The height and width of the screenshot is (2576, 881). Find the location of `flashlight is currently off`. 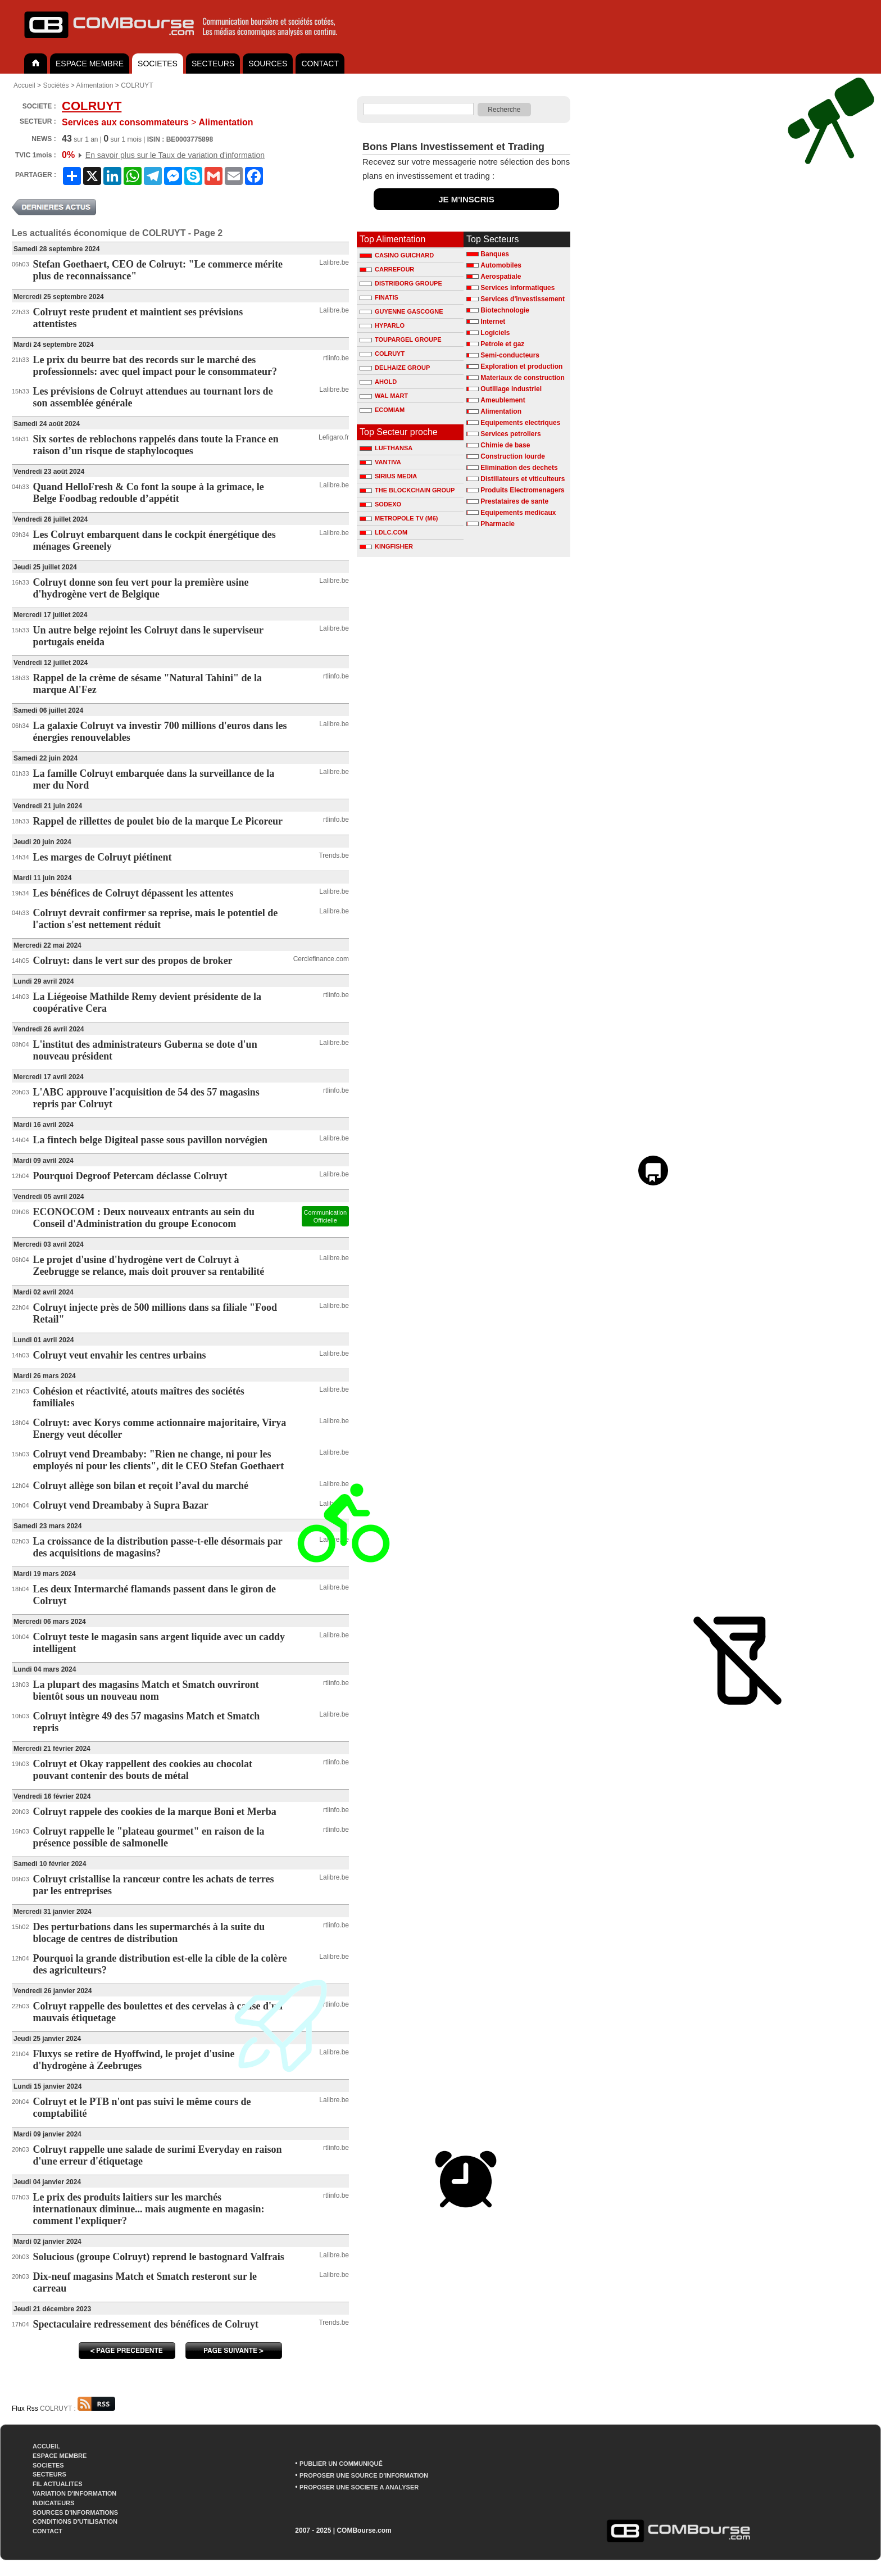

flashlight is currently off is located at coordinates (737, 1660).